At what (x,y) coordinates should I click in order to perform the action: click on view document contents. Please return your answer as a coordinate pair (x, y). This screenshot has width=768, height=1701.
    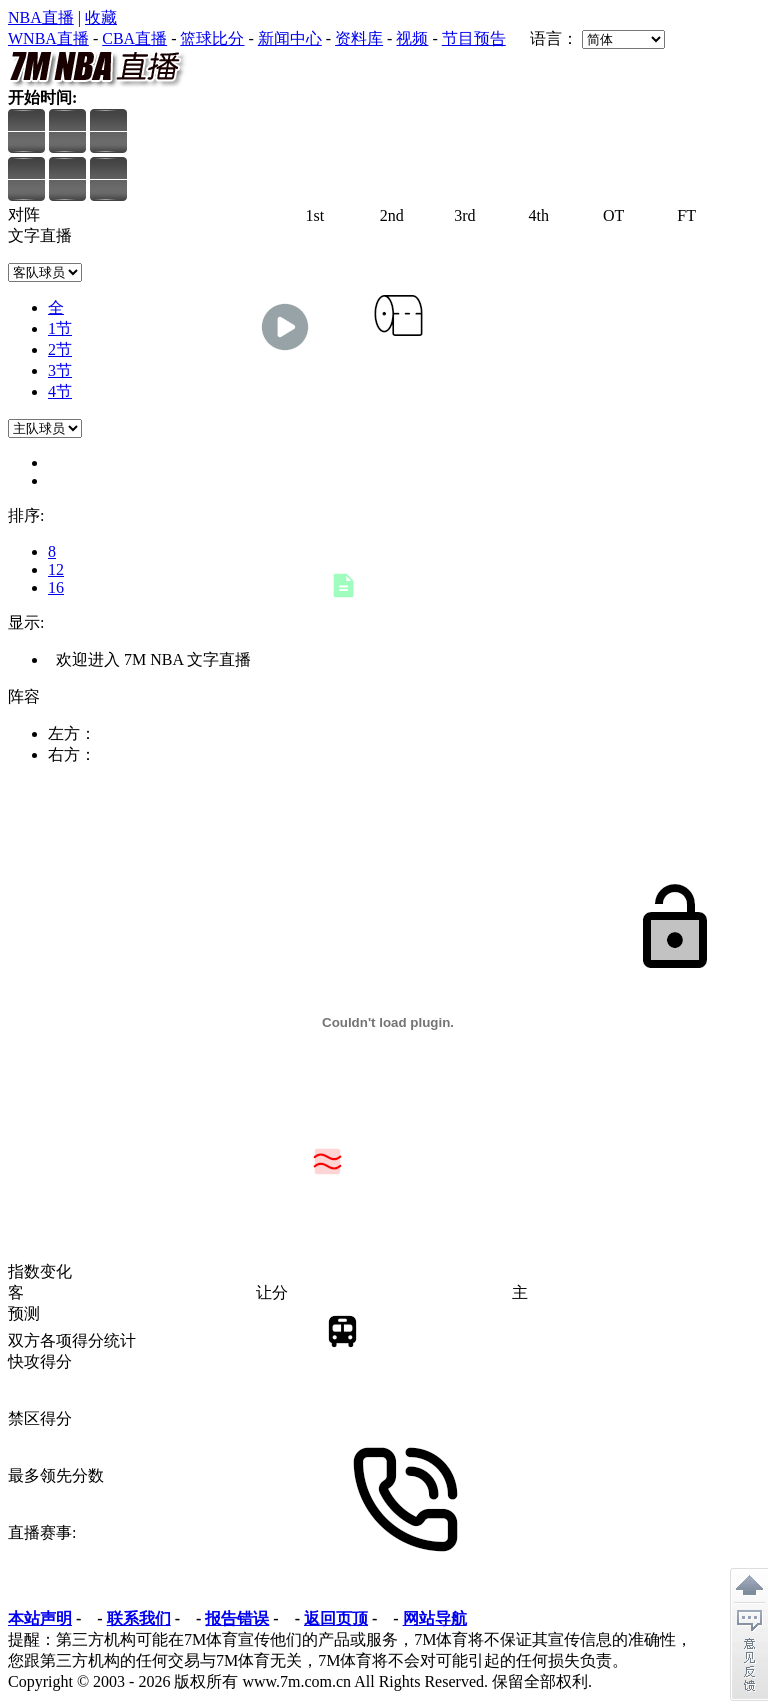
    Looking at the image, I should click on (343, 585).